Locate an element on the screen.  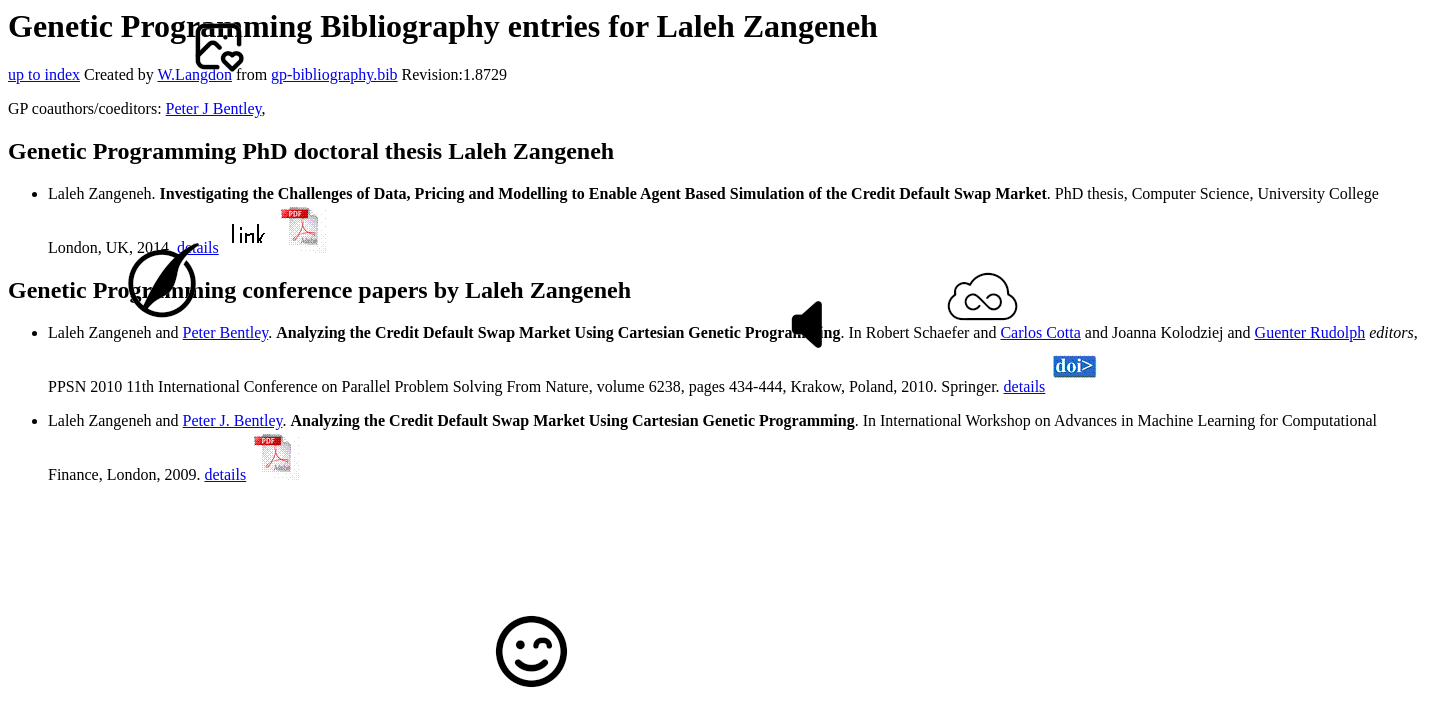
pied piper company logo is located at coordinates (162, 281).